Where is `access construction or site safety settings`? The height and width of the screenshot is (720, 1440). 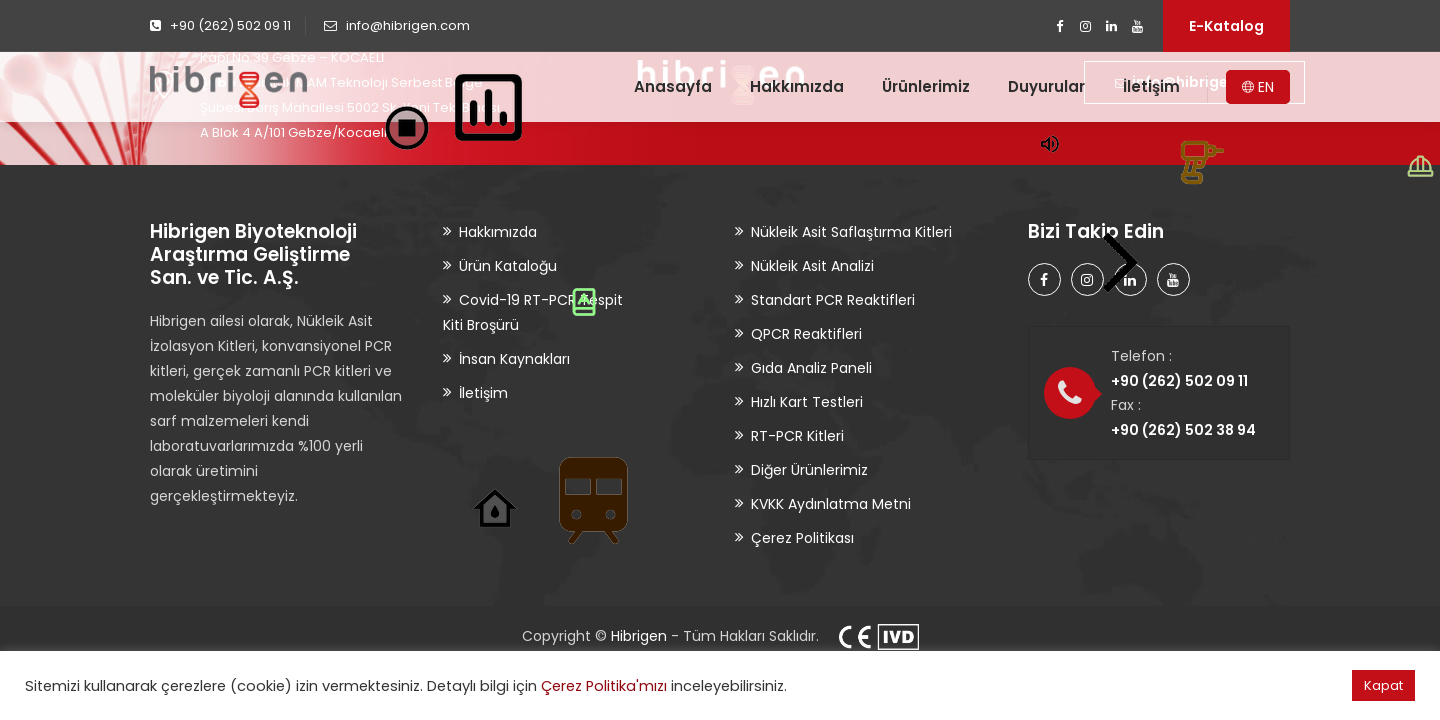
access construction or site safety settings is located at coordinates (1420, 167).